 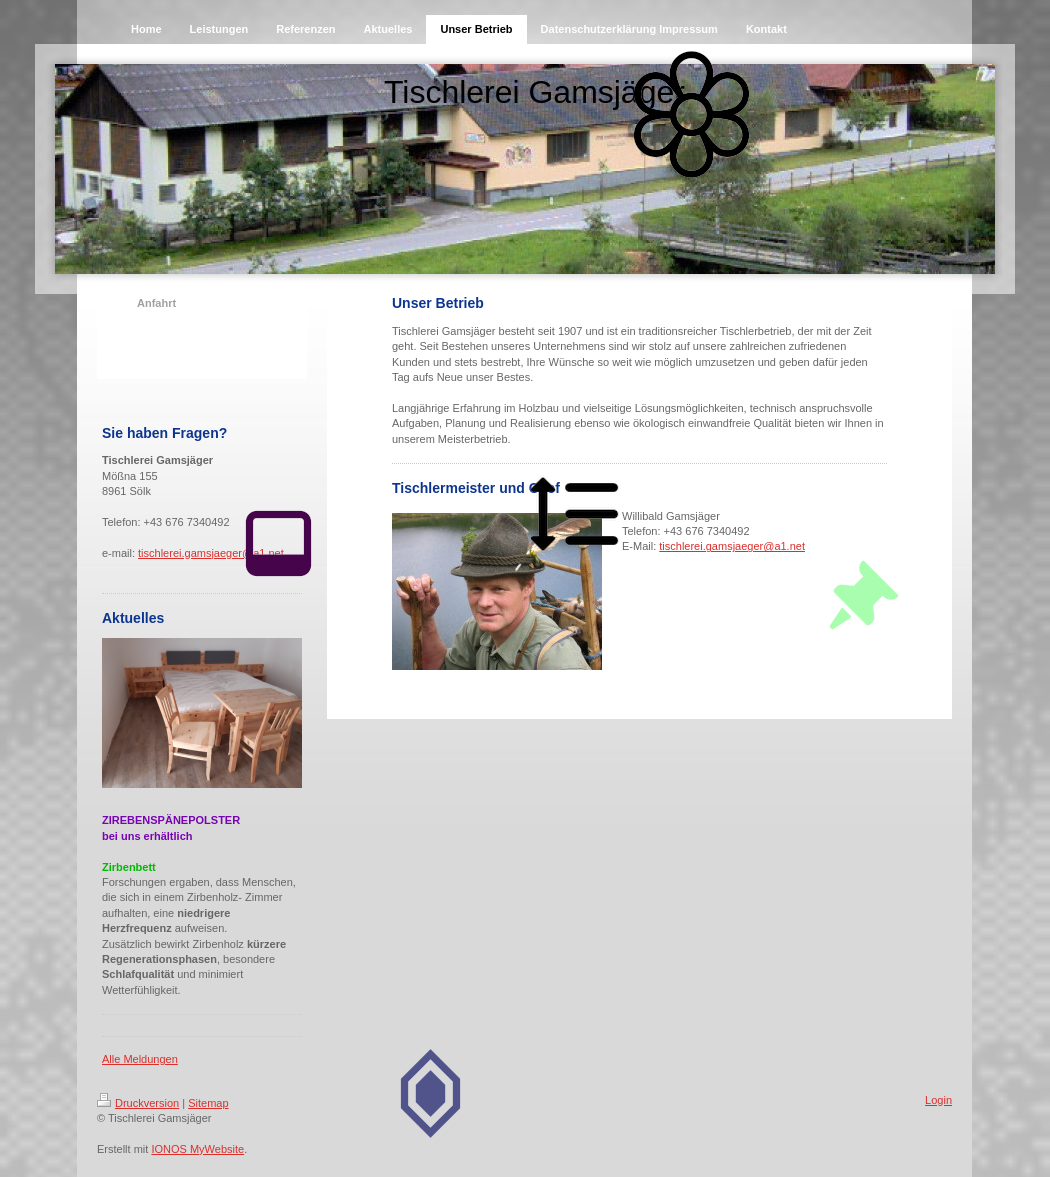 I want to click on toggle bottom navigation bar visibility, so click(x=278, y=543).